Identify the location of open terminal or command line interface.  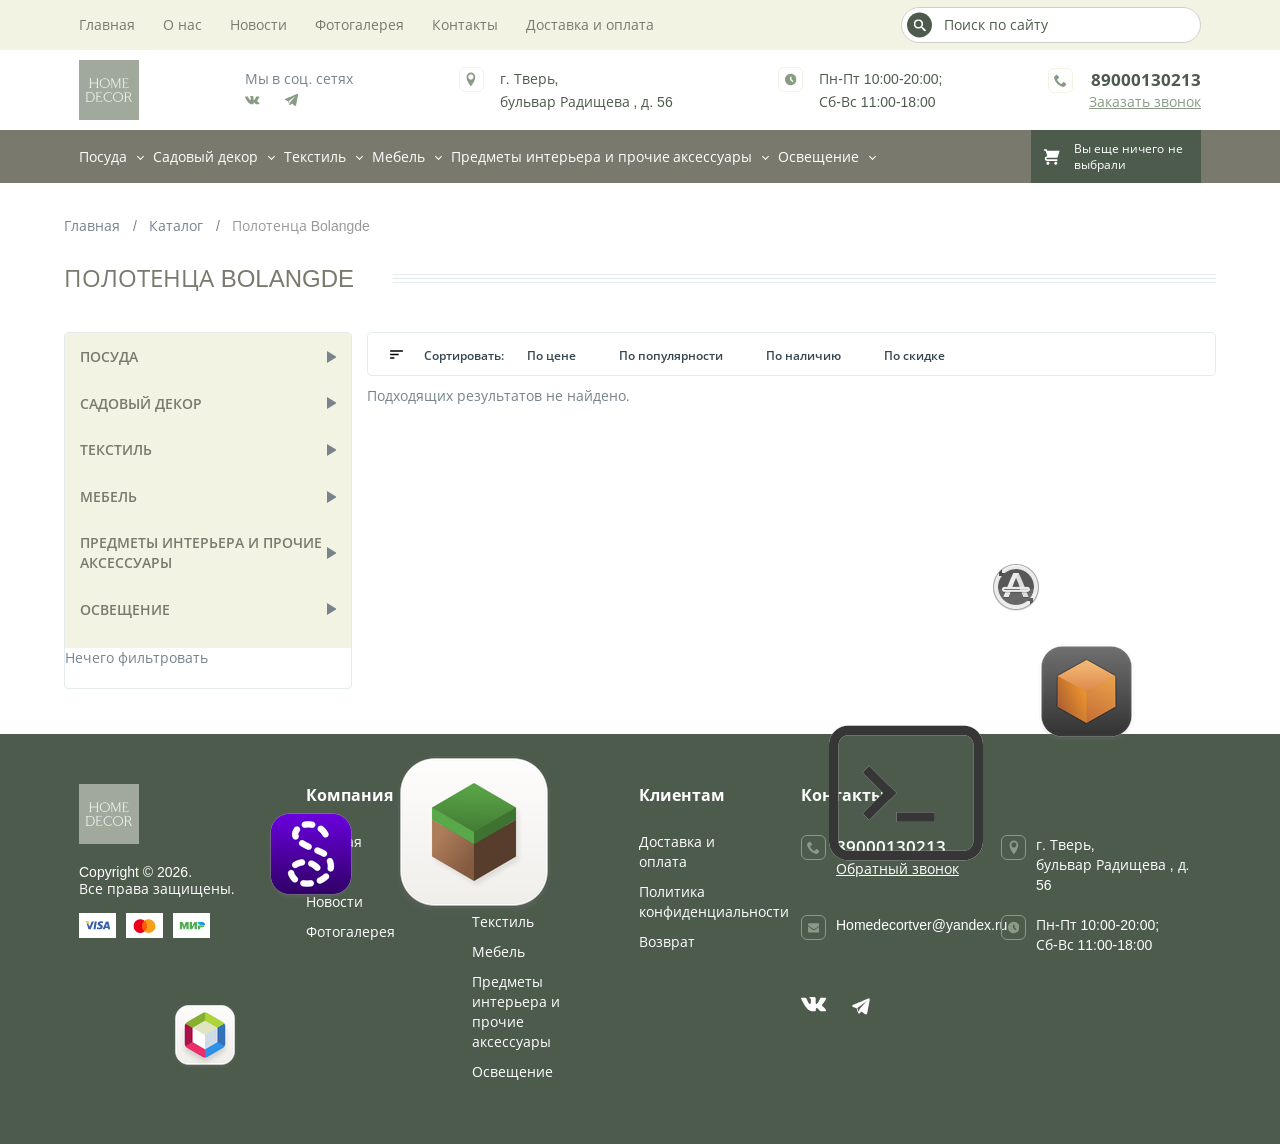
(906, 793).